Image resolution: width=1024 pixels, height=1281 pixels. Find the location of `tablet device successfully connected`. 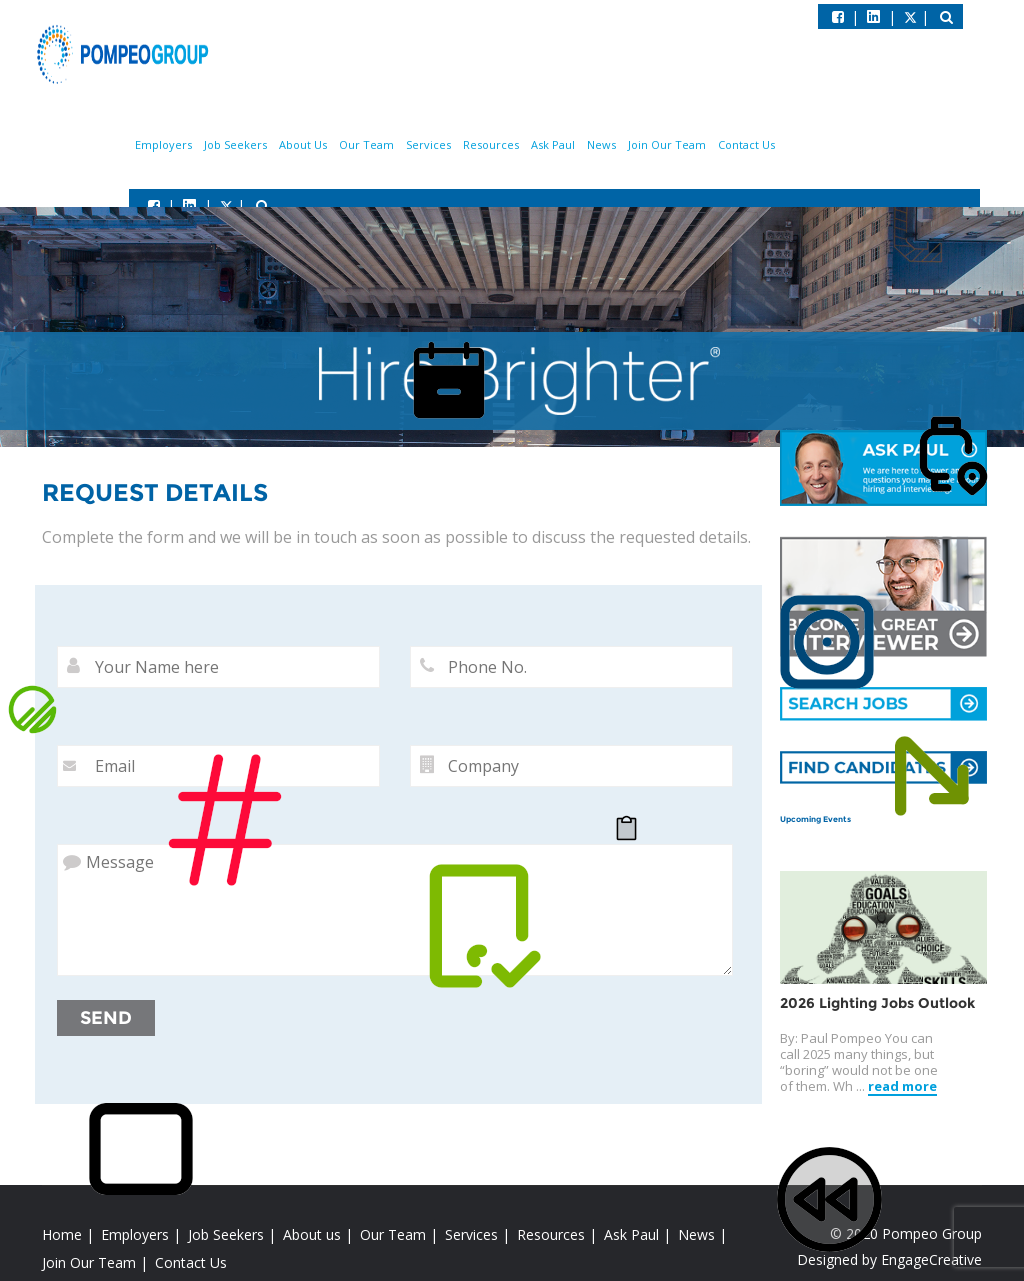

tablet device successfully connected is located at coordinates (479, 926).